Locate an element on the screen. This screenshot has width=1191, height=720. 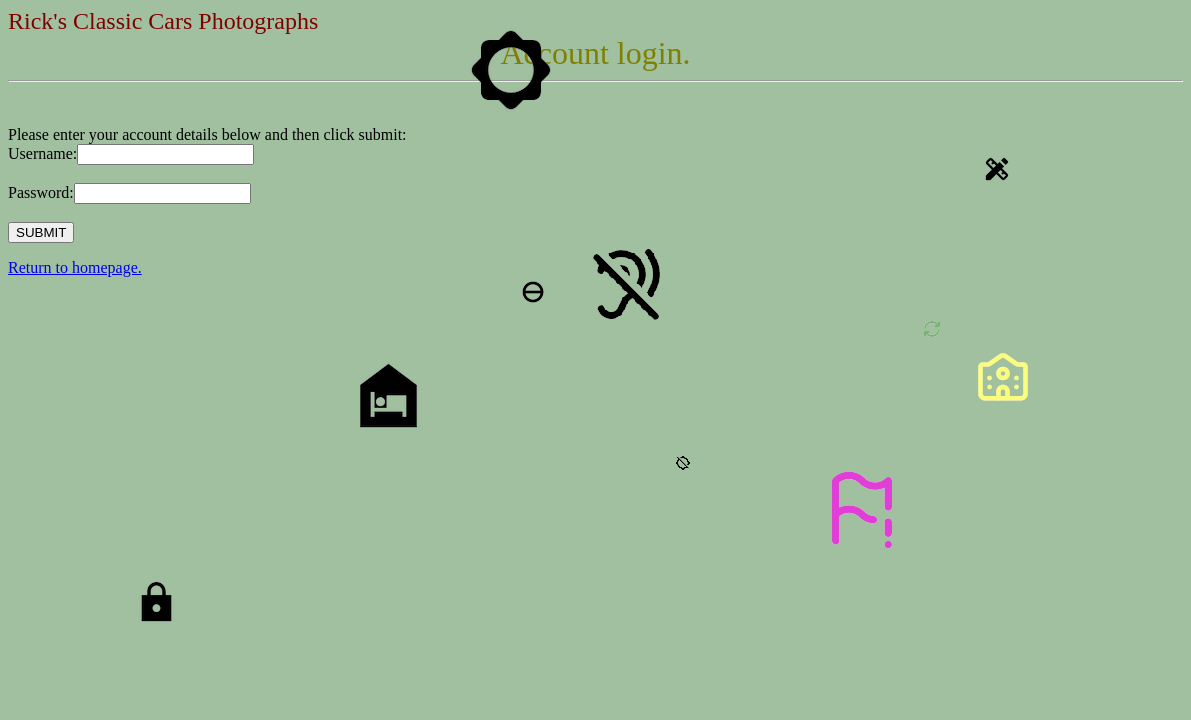
report or flag content with an urgent issue is located at coordinates (862, 507).